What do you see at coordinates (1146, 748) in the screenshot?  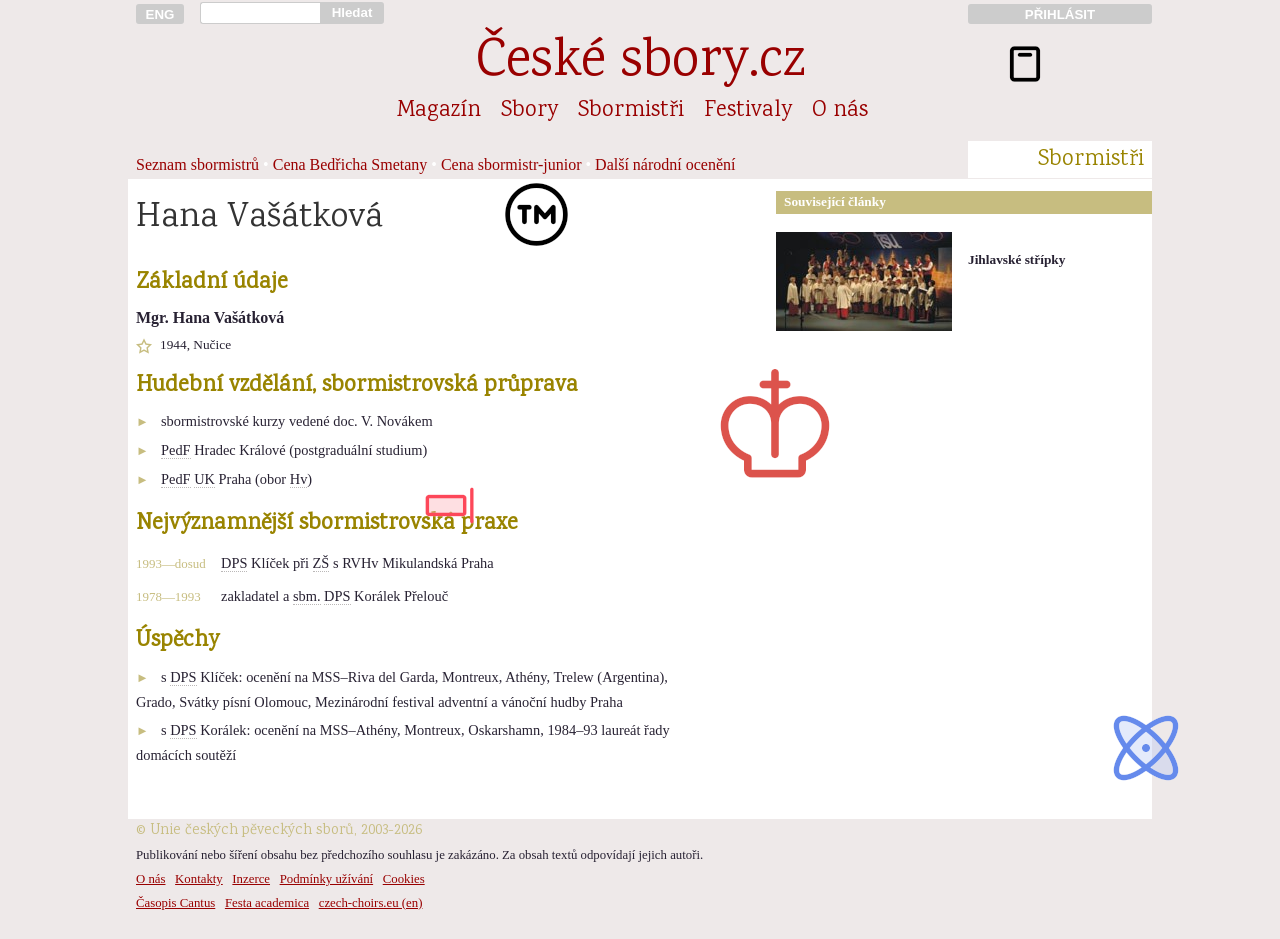 I see `access science or chemistry features` at bounding box center [1146, 748].